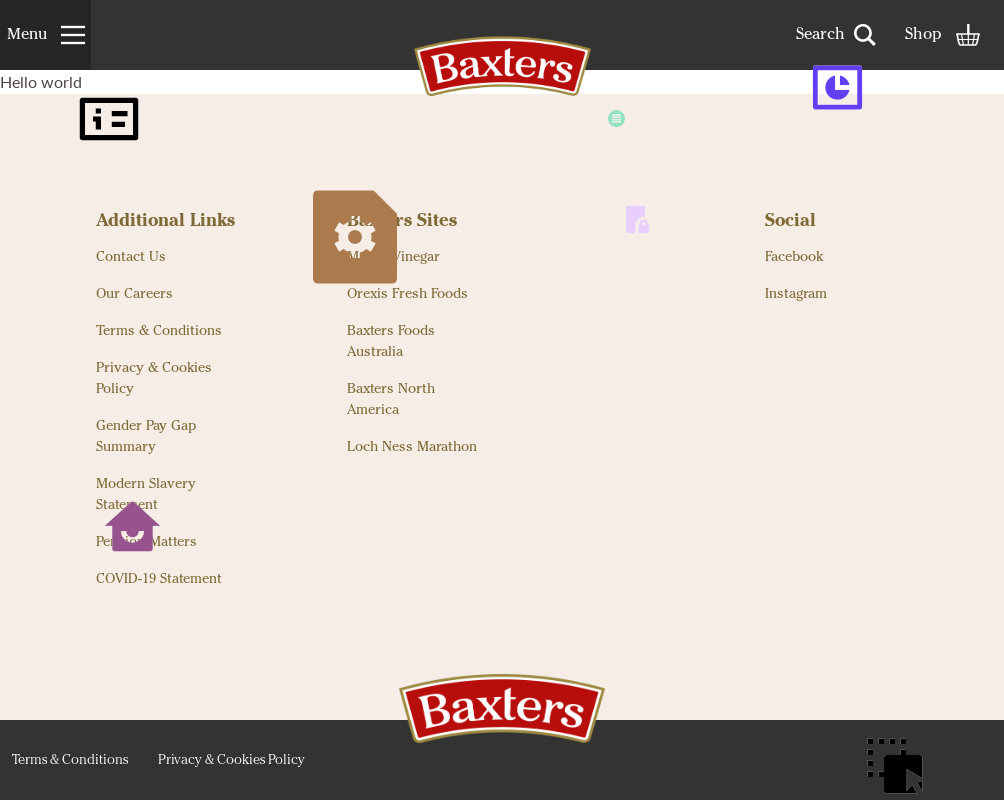 This screenshot has width=1004, height=800. Describe the element at coordinates (109, 119) in the screenshot. I see `view contact or business card details` at that location.